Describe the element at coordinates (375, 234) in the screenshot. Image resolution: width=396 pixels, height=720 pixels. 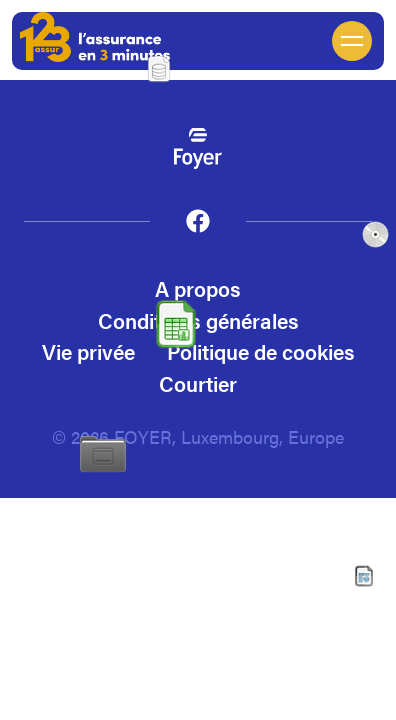
I see `access cd/dvd rewritable drive` at that location.